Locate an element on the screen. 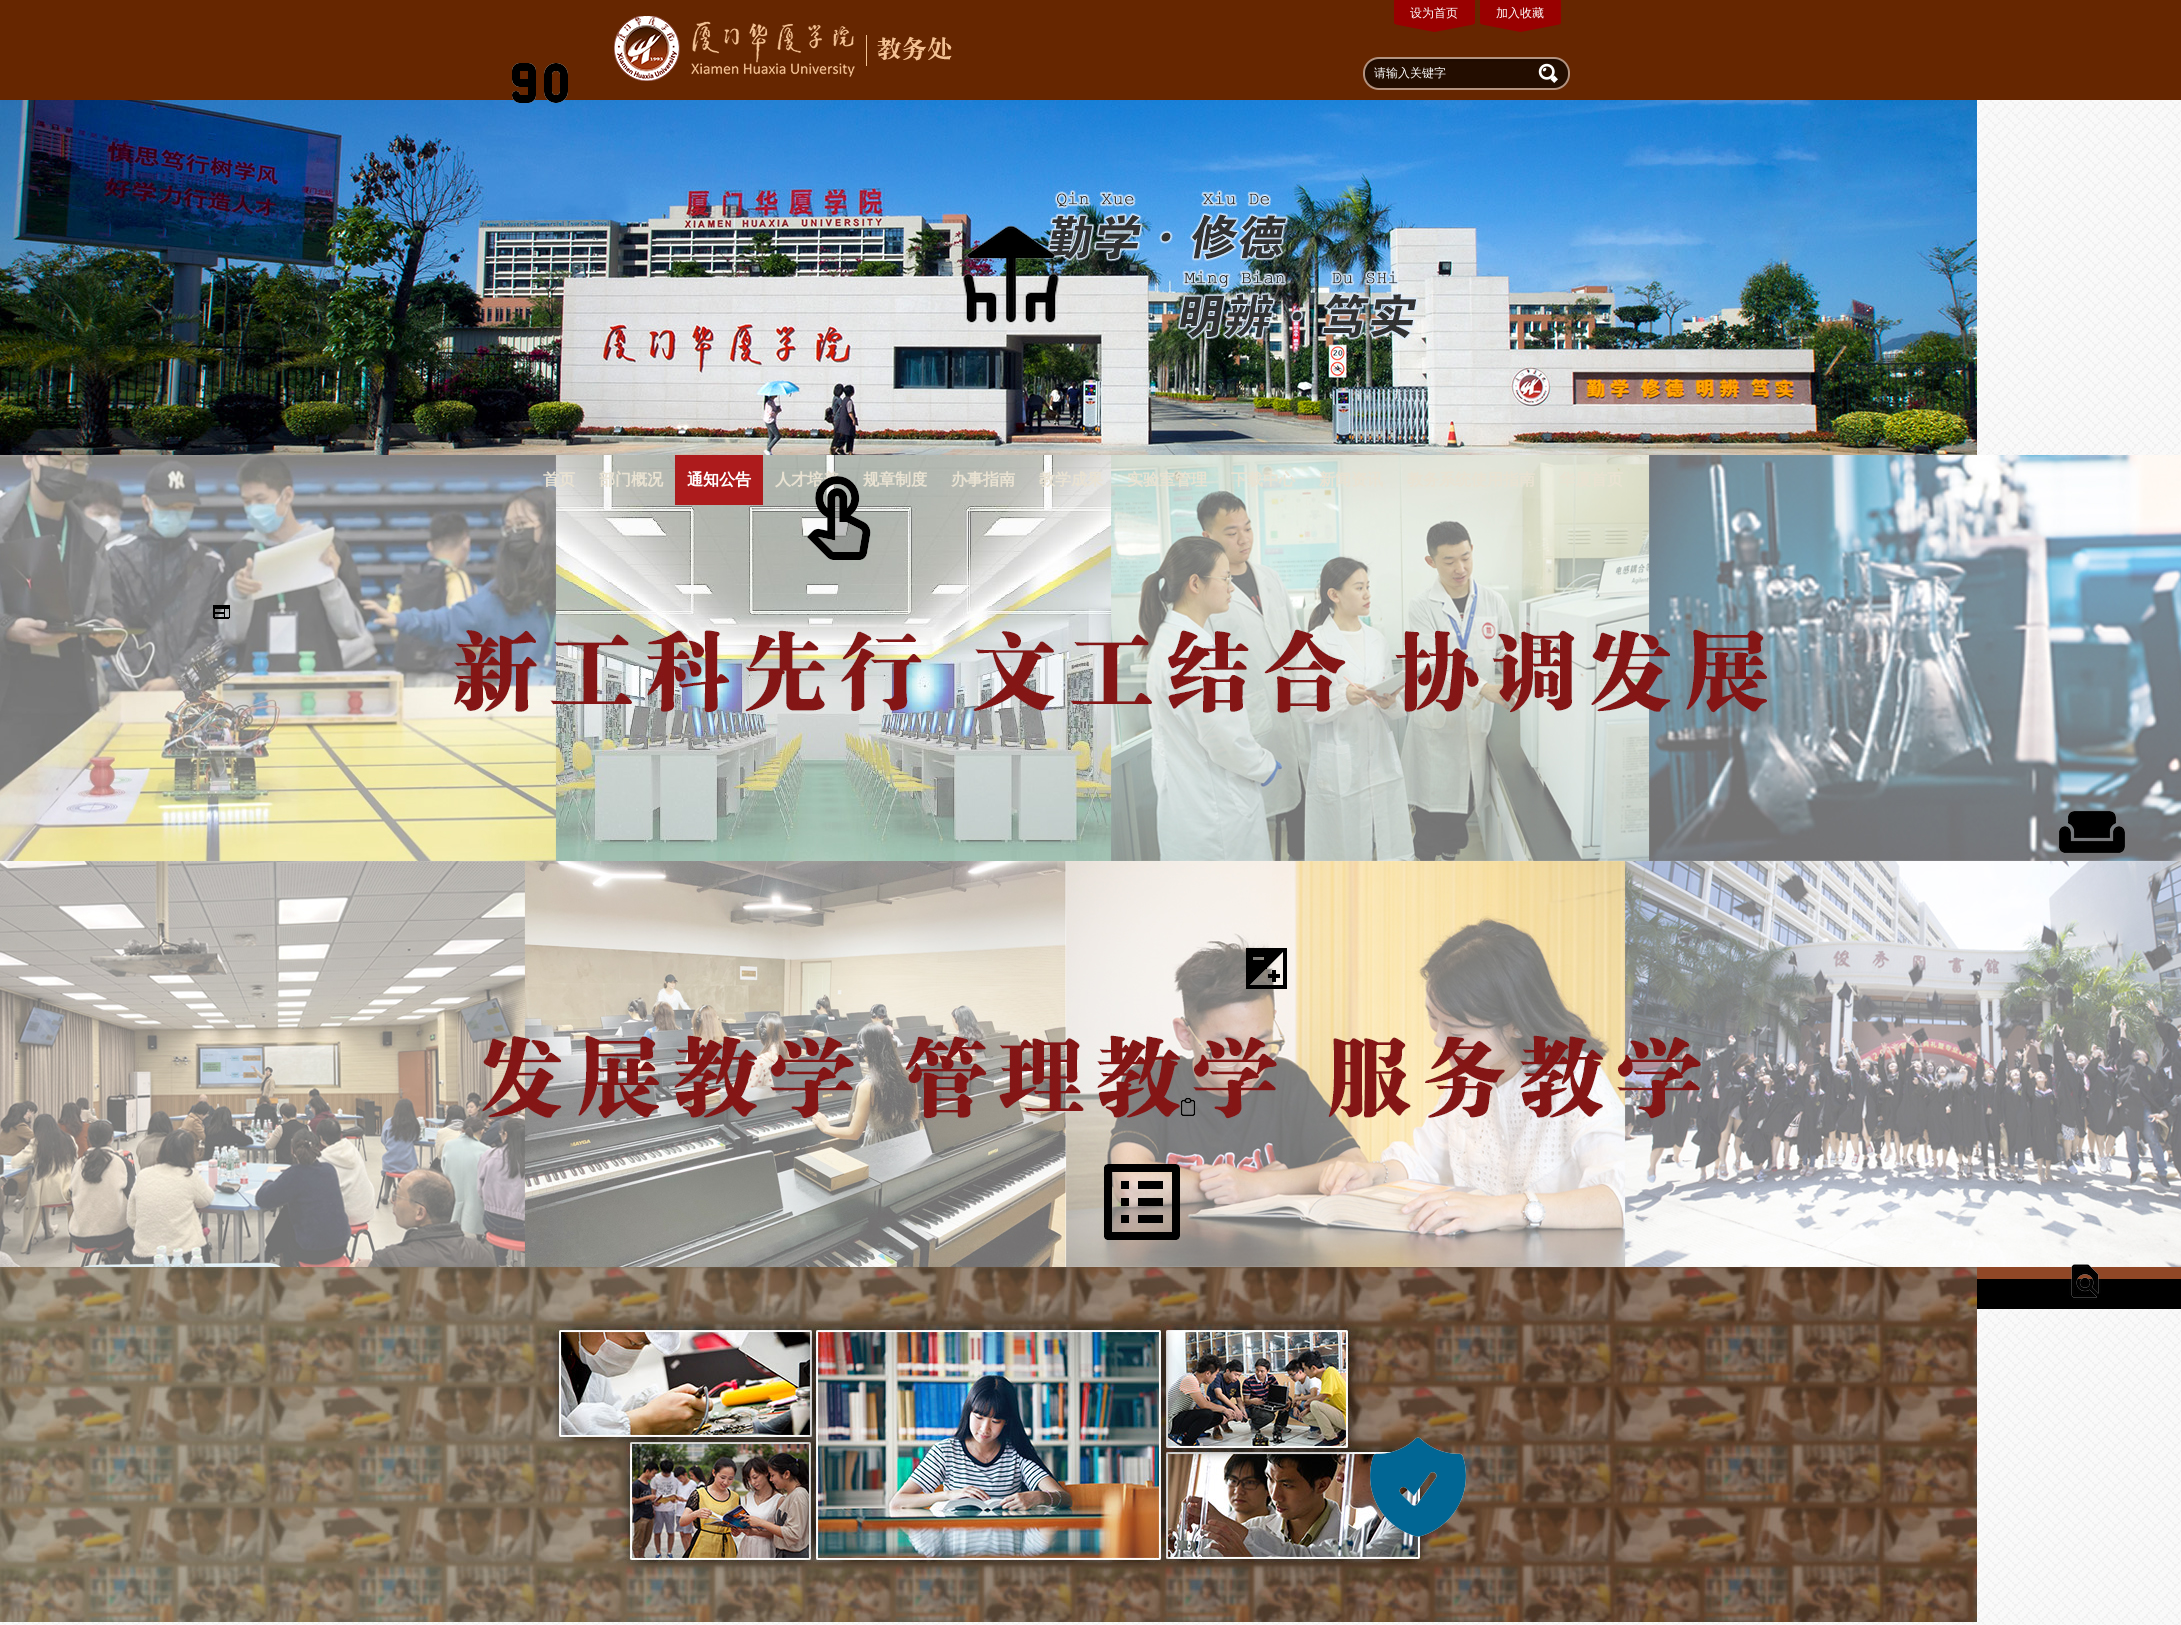 The height and width of the screenshot is (1625, 2181). copy to clipboard is located at coordinates (1188, 1107).